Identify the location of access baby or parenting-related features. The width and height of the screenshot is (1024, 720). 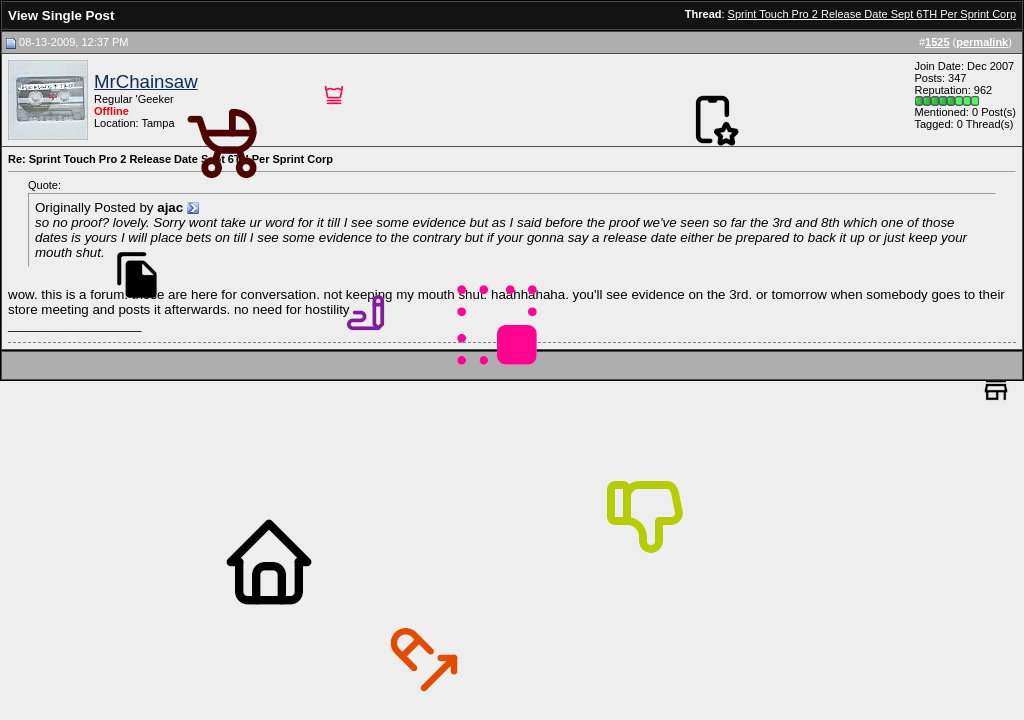
(225, 143).